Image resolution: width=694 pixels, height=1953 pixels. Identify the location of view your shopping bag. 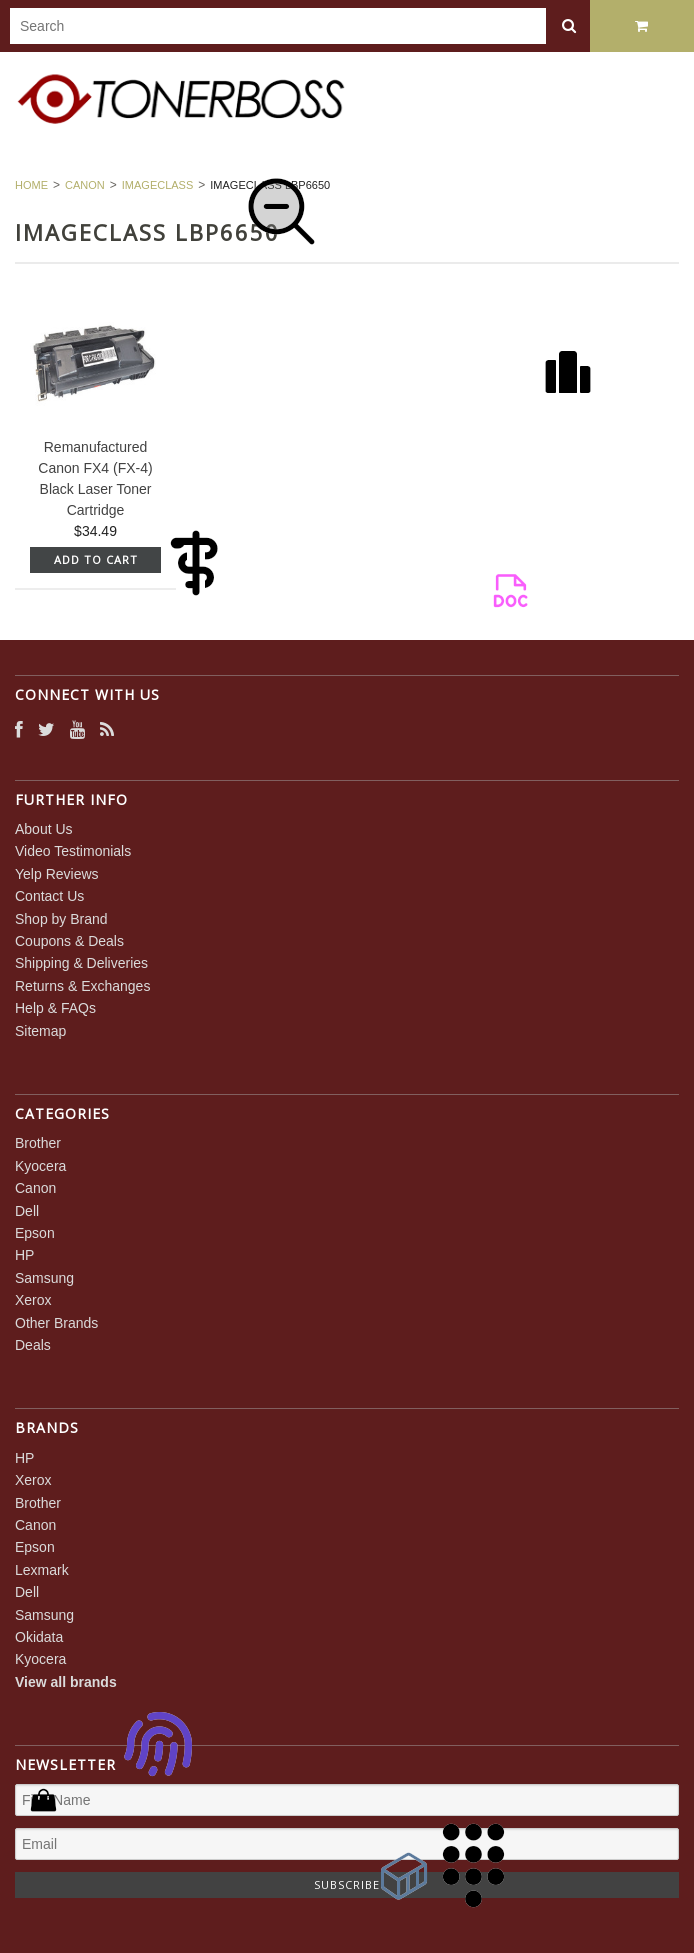
(43, 1801).